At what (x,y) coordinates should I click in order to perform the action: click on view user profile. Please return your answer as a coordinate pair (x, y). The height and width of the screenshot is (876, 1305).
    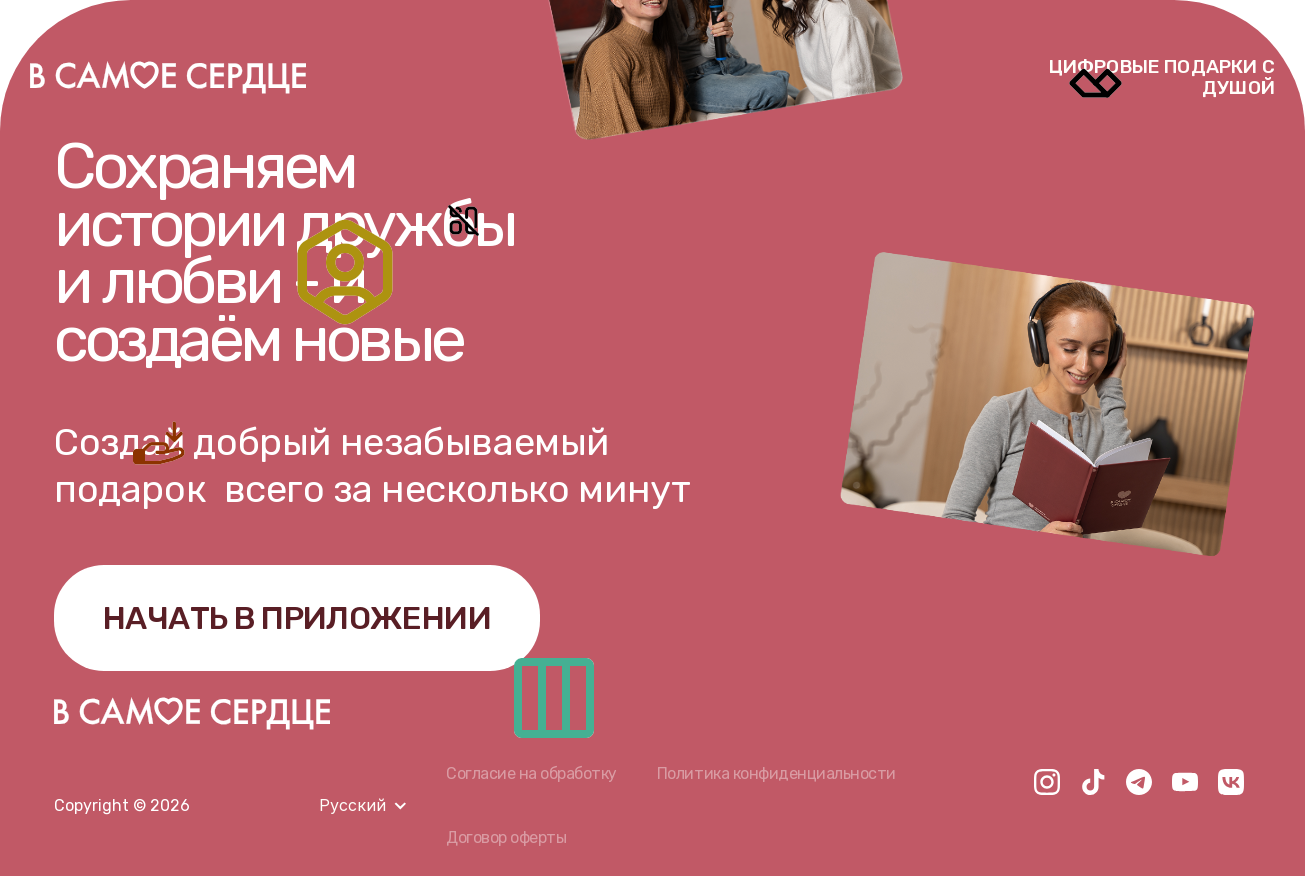
    Looking at the image, I should click on (345, 272).